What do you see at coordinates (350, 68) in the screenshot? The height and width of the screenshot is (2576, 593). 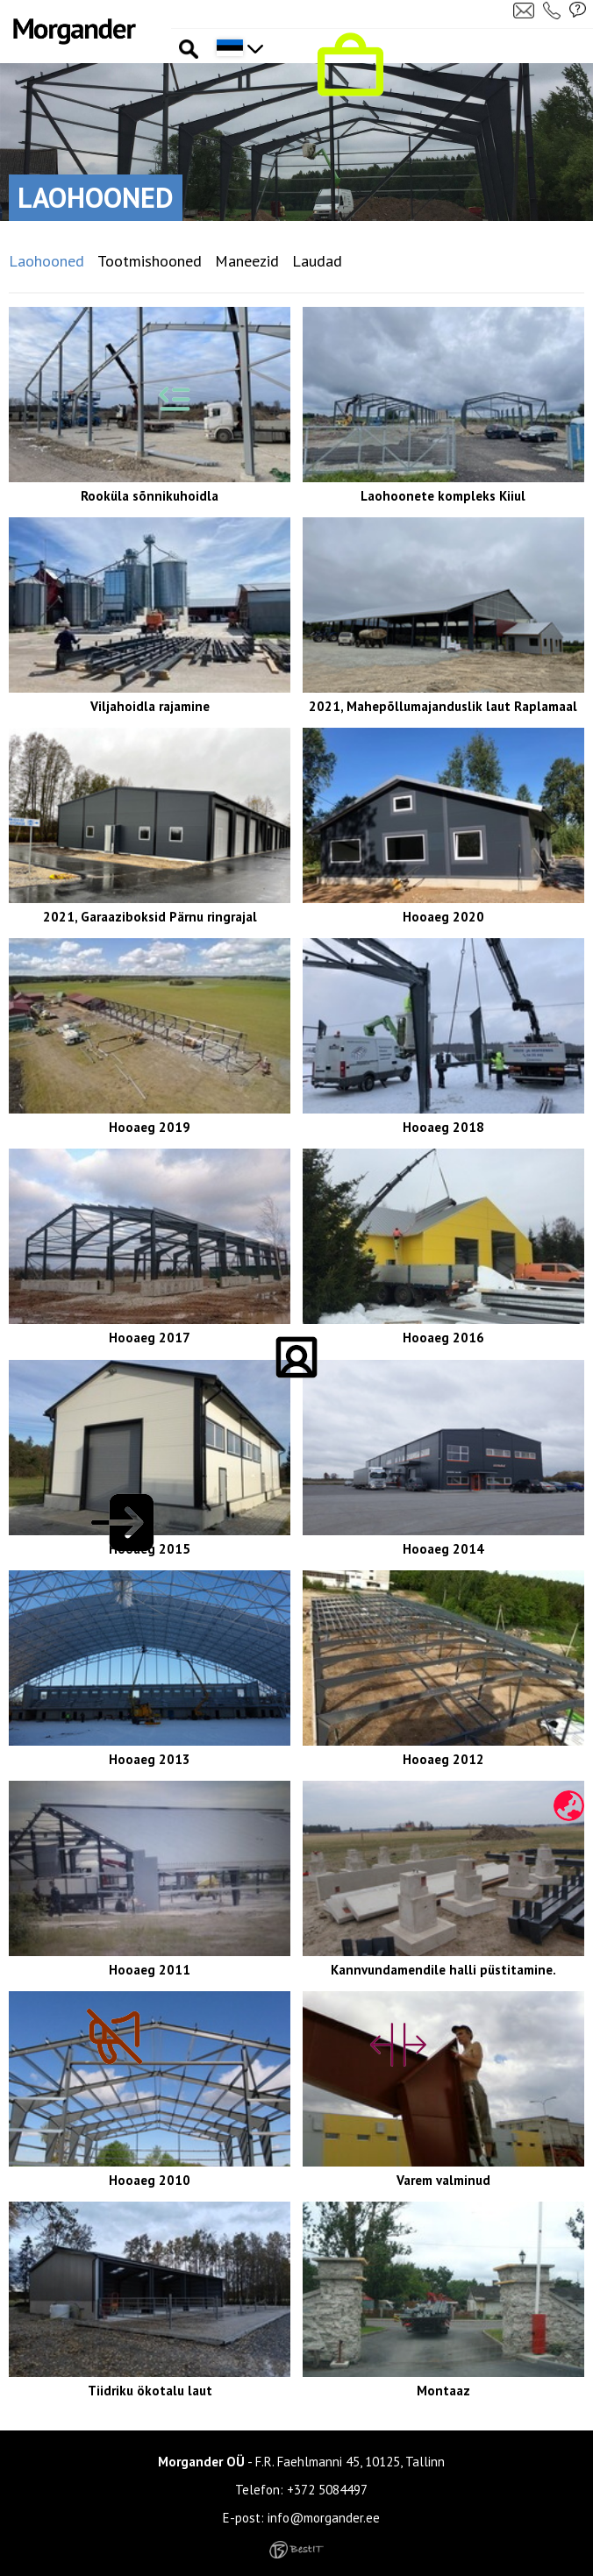 I see `view your shopping bag` at bounding box center [350, 68].